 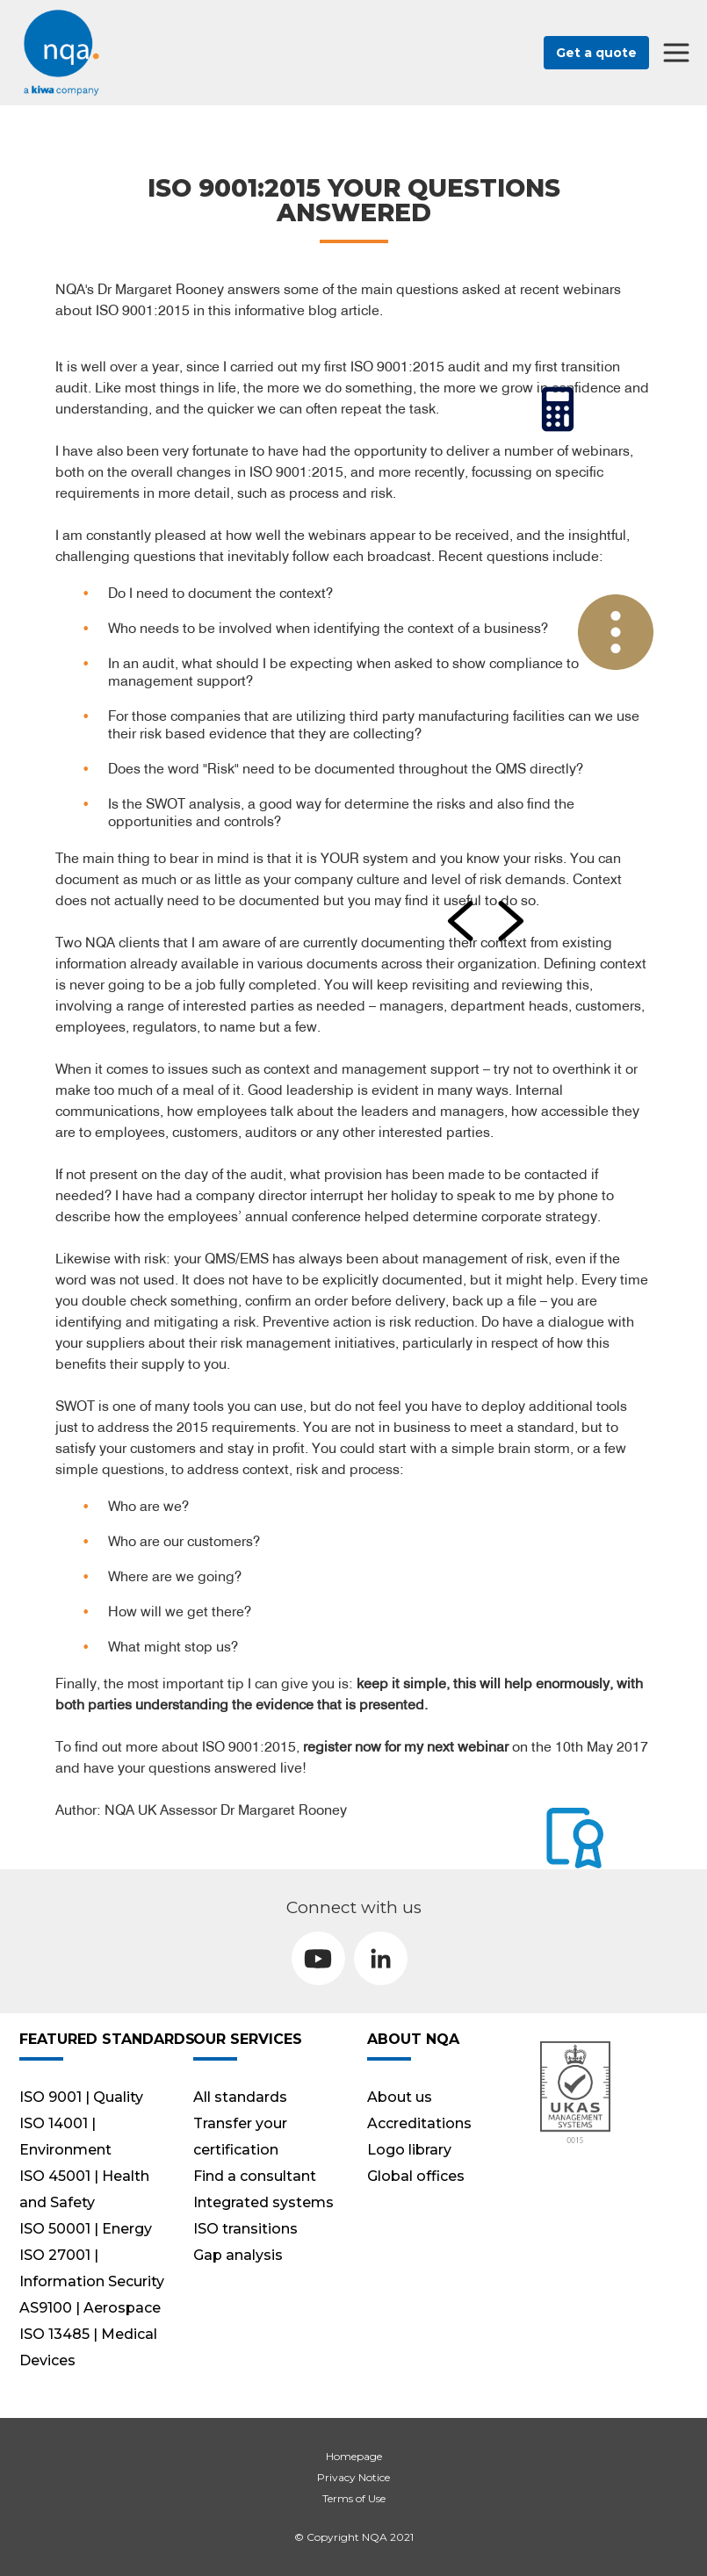 What do you see at coordinates (486, 921) in the screenshot?
I see `view or edit source code` at bounding box center [486, 921].